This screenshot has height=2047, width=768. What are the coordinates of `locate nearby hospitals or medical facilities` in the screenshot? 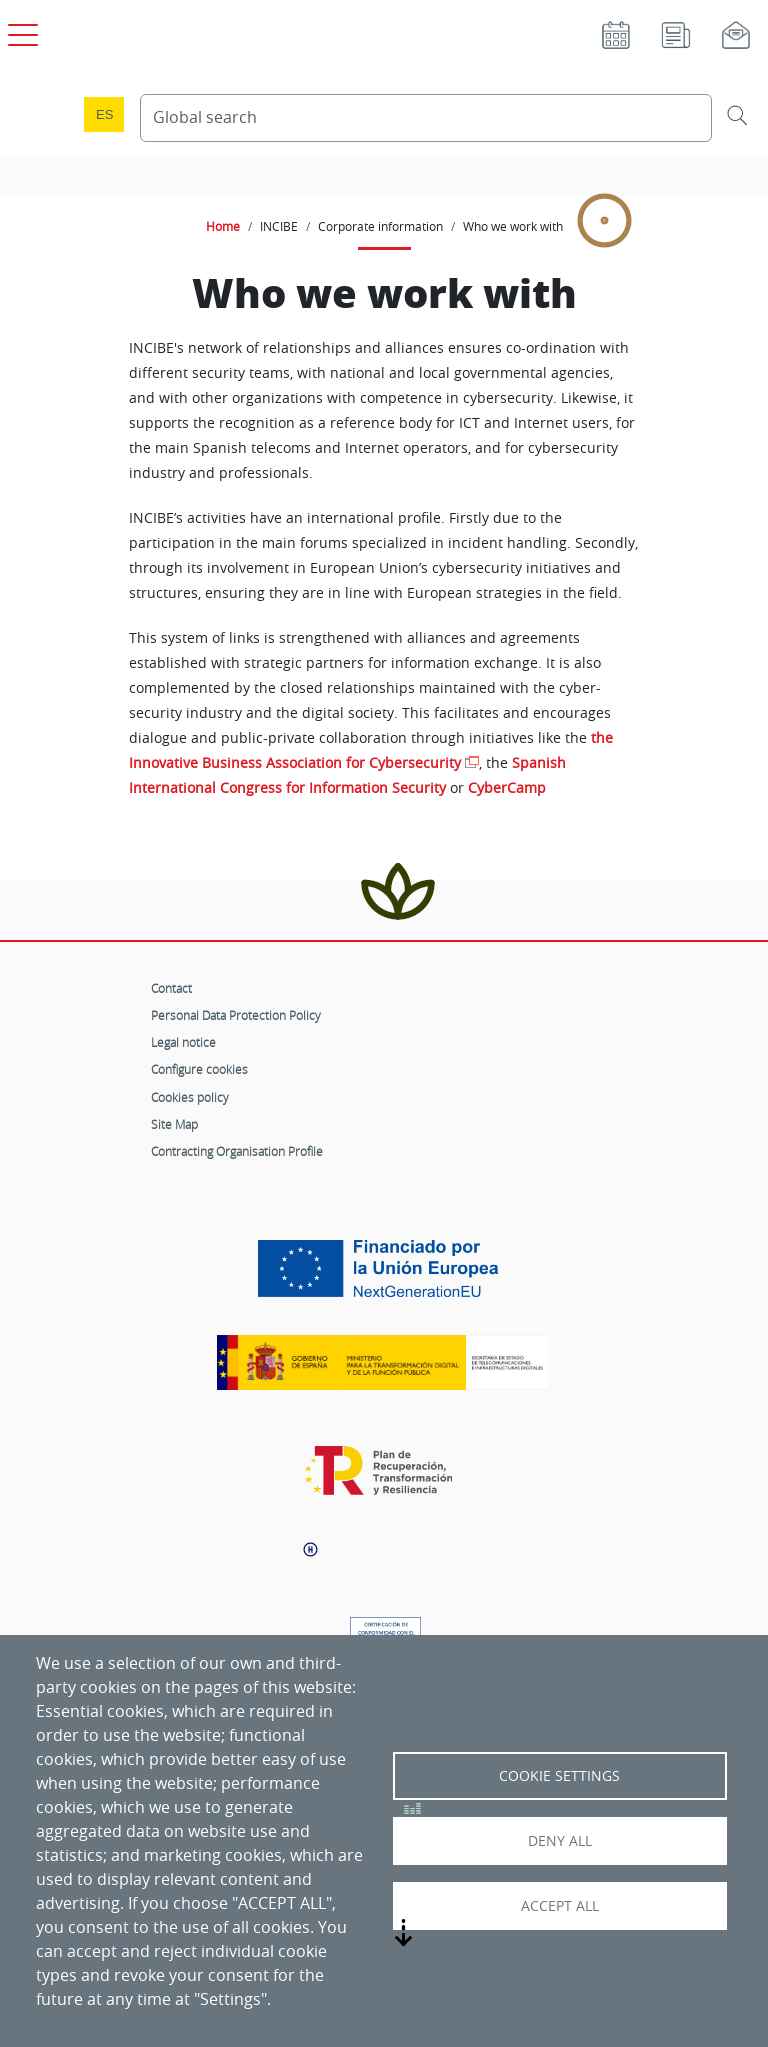 It's located at (310, 1549).